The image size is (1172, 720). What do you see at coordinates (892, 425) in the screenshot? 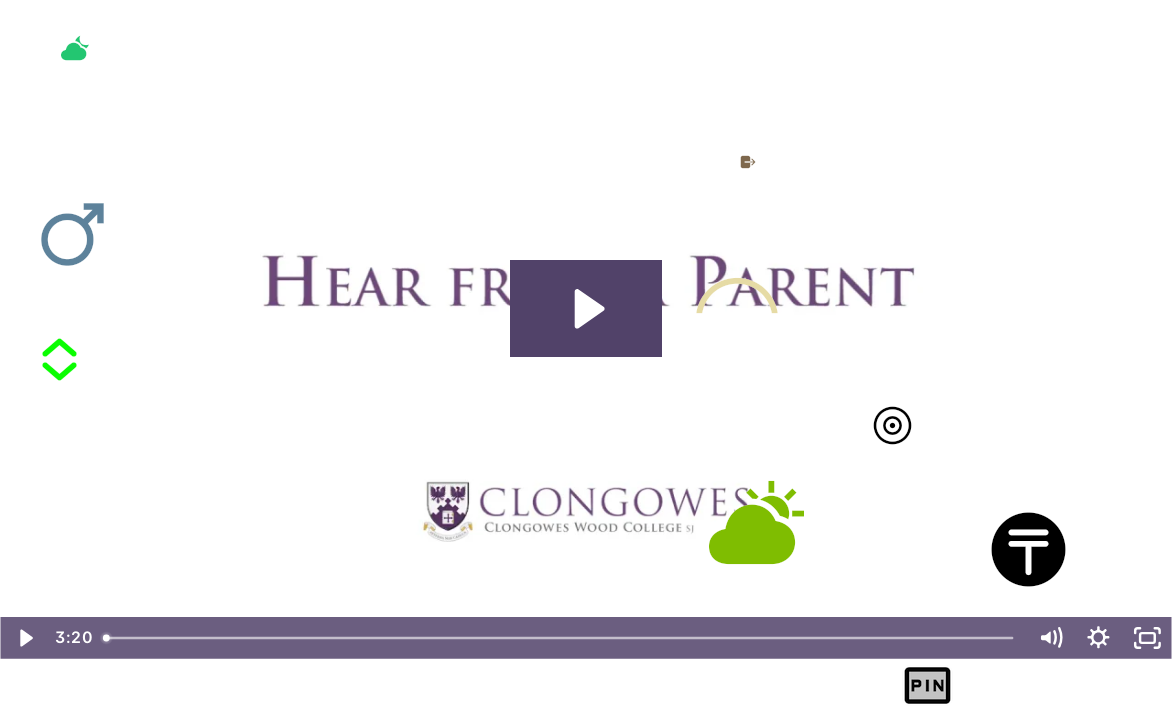
I see `play or access media library` at bounding box center [892, 425].